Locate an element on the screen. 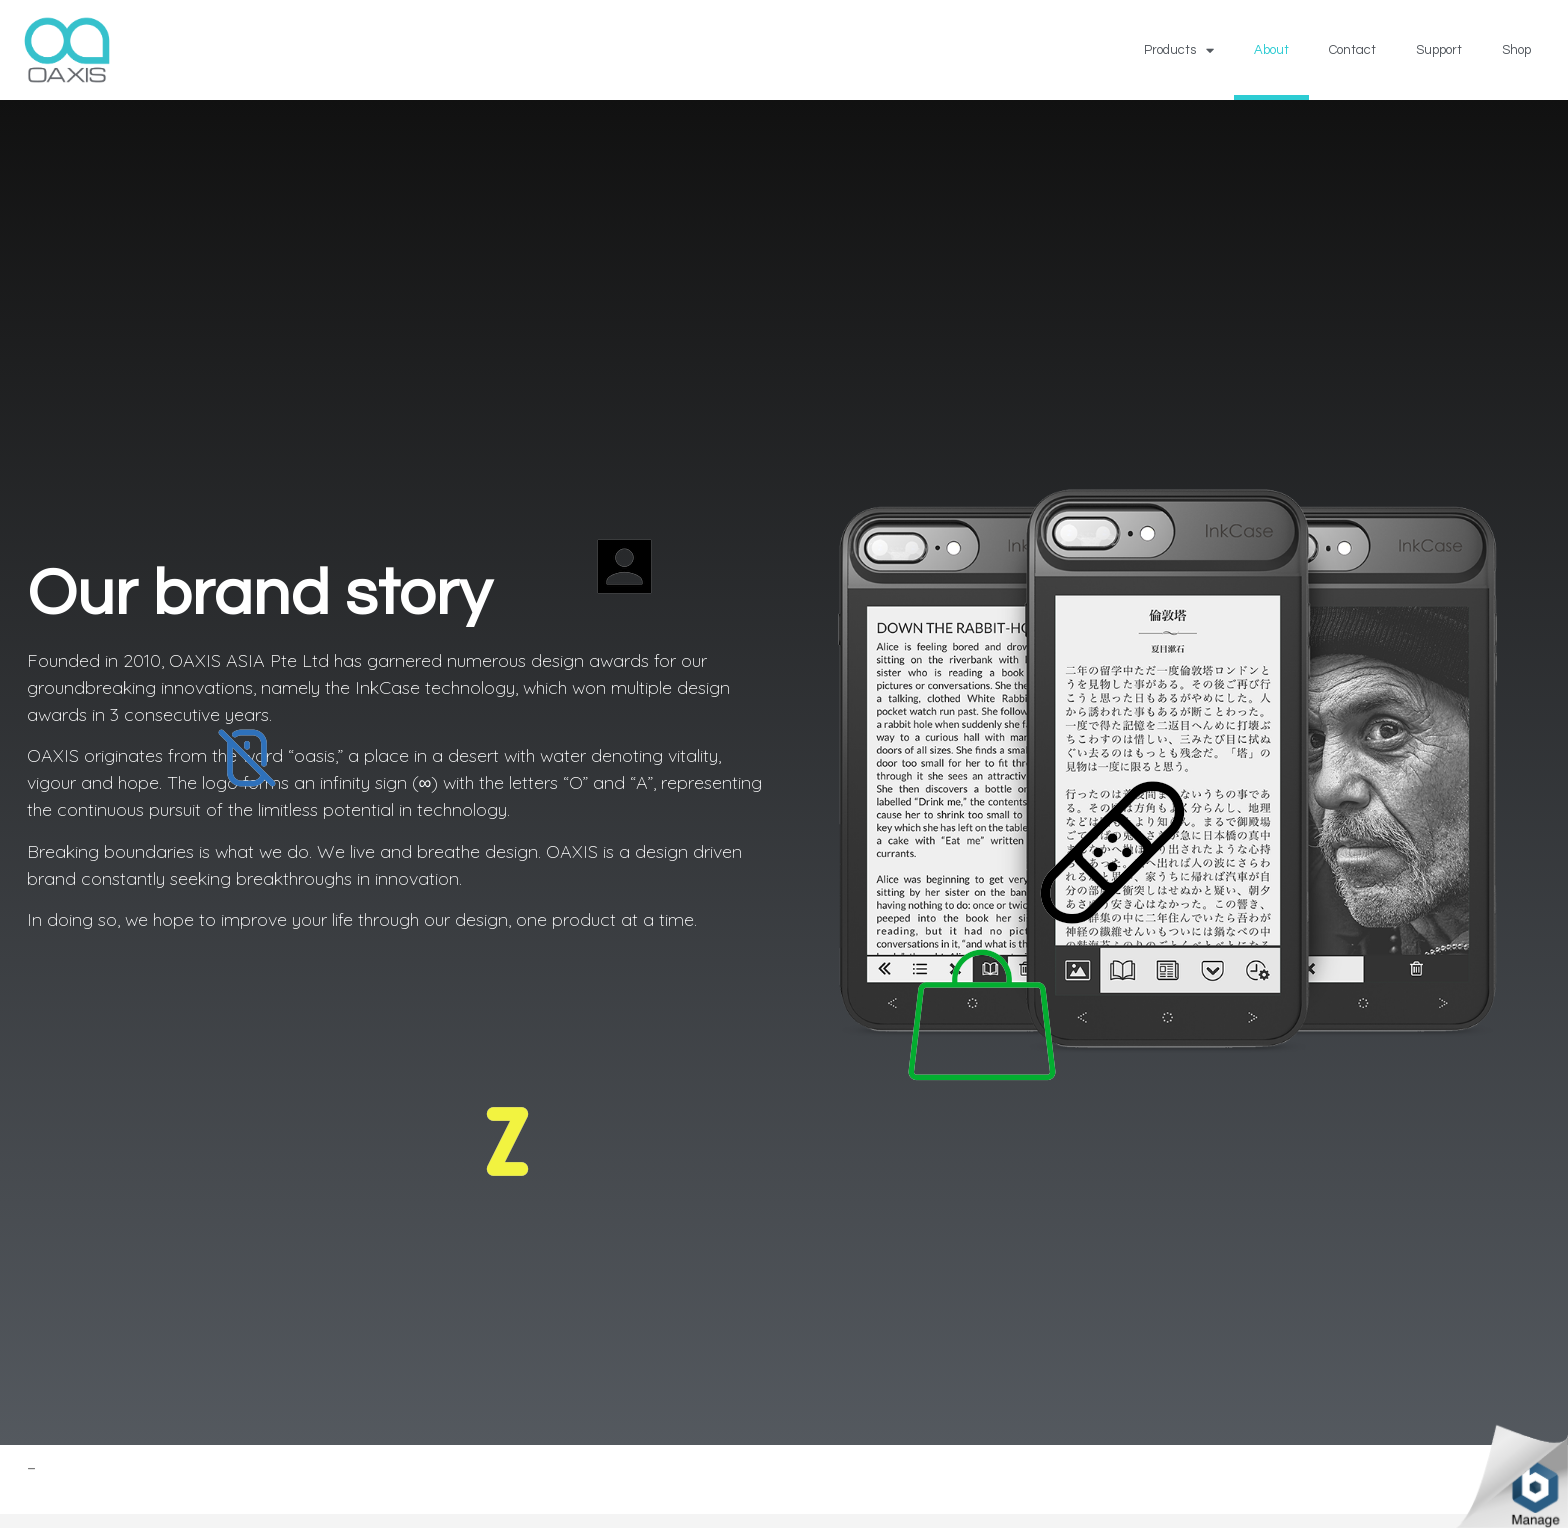 The image size is (1568, 1528). access first aid or medical information is located at coordinates (1112, 852).